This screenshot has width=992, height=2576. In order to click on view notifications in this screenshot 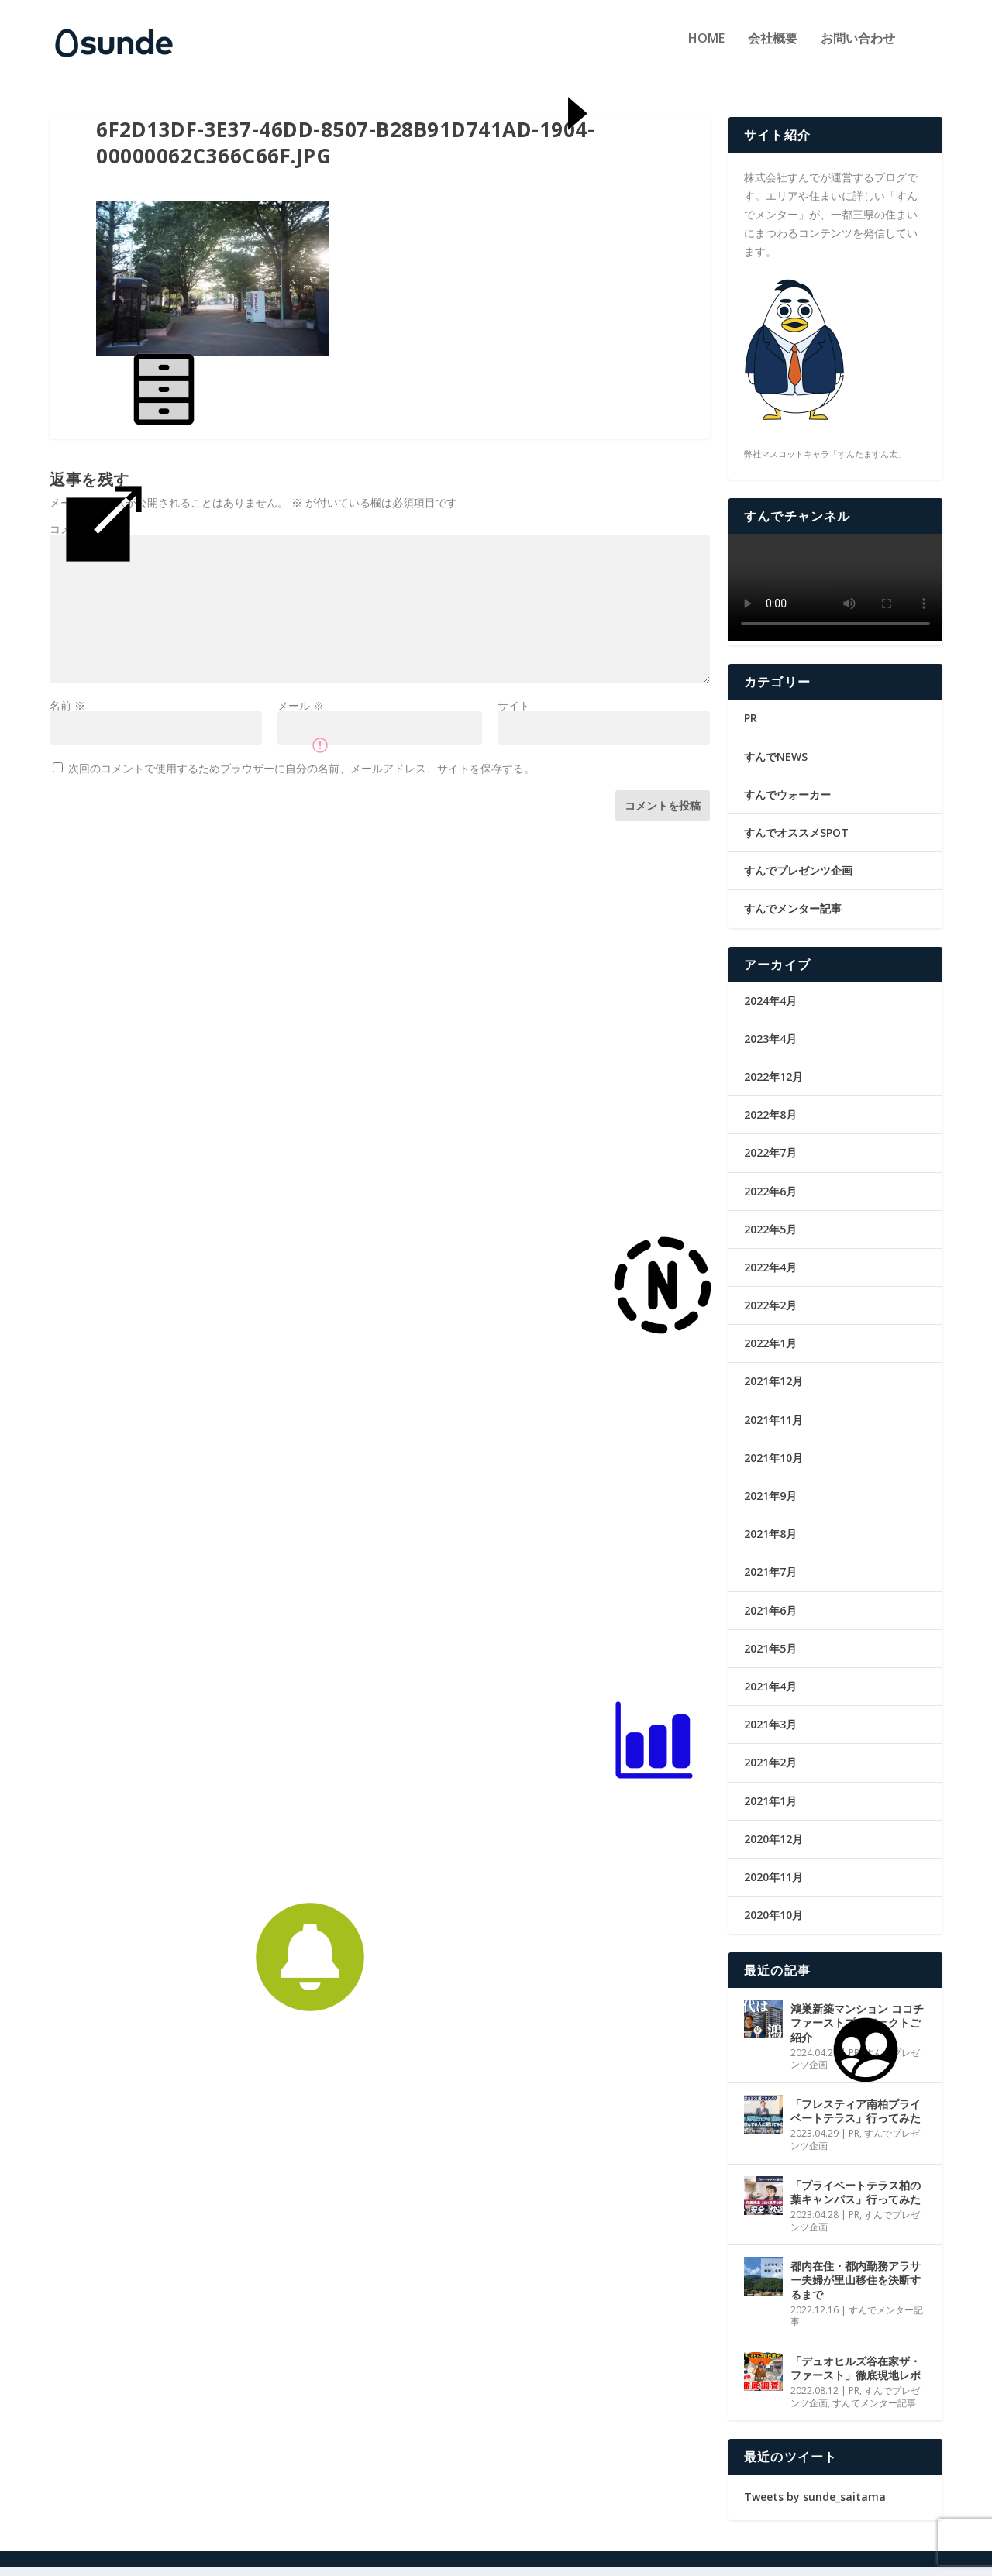, I will do `click(310, 1957)`.